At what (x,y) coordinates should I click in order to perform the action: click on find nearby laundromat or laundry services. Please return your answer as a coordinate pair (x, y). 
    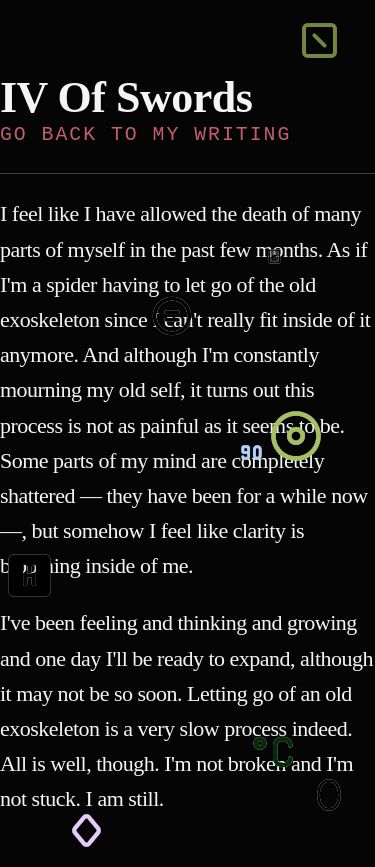
    Looking at the image, I should click on (274, 256).